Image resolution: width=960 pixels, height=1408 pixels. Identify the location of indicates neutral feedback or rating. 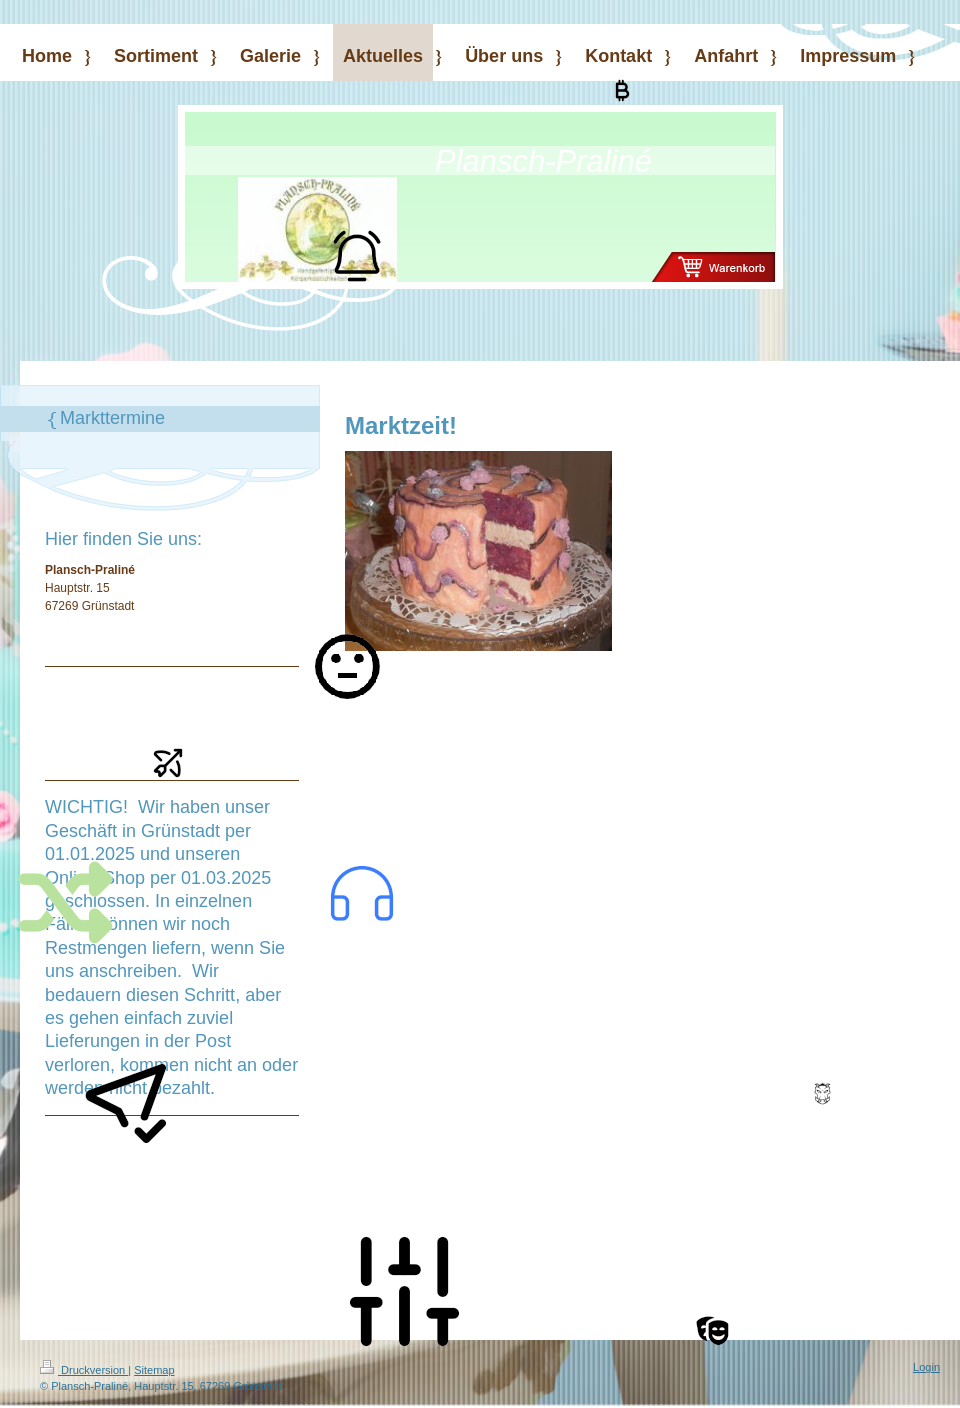
(347, 666).